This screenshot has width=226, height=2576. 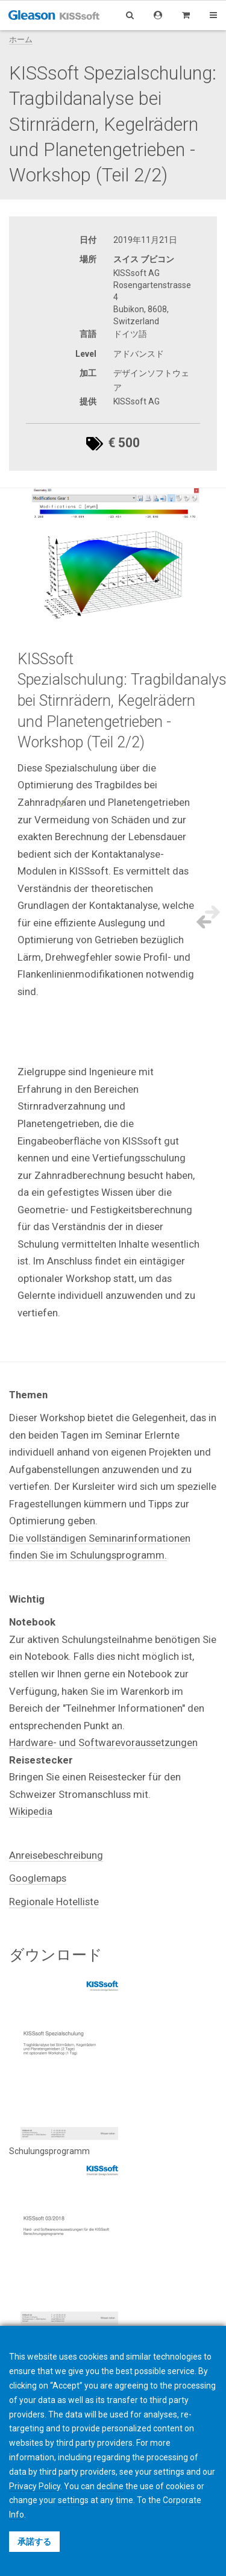 I want to click on indicates network data being received, so click(x=208, y=917).